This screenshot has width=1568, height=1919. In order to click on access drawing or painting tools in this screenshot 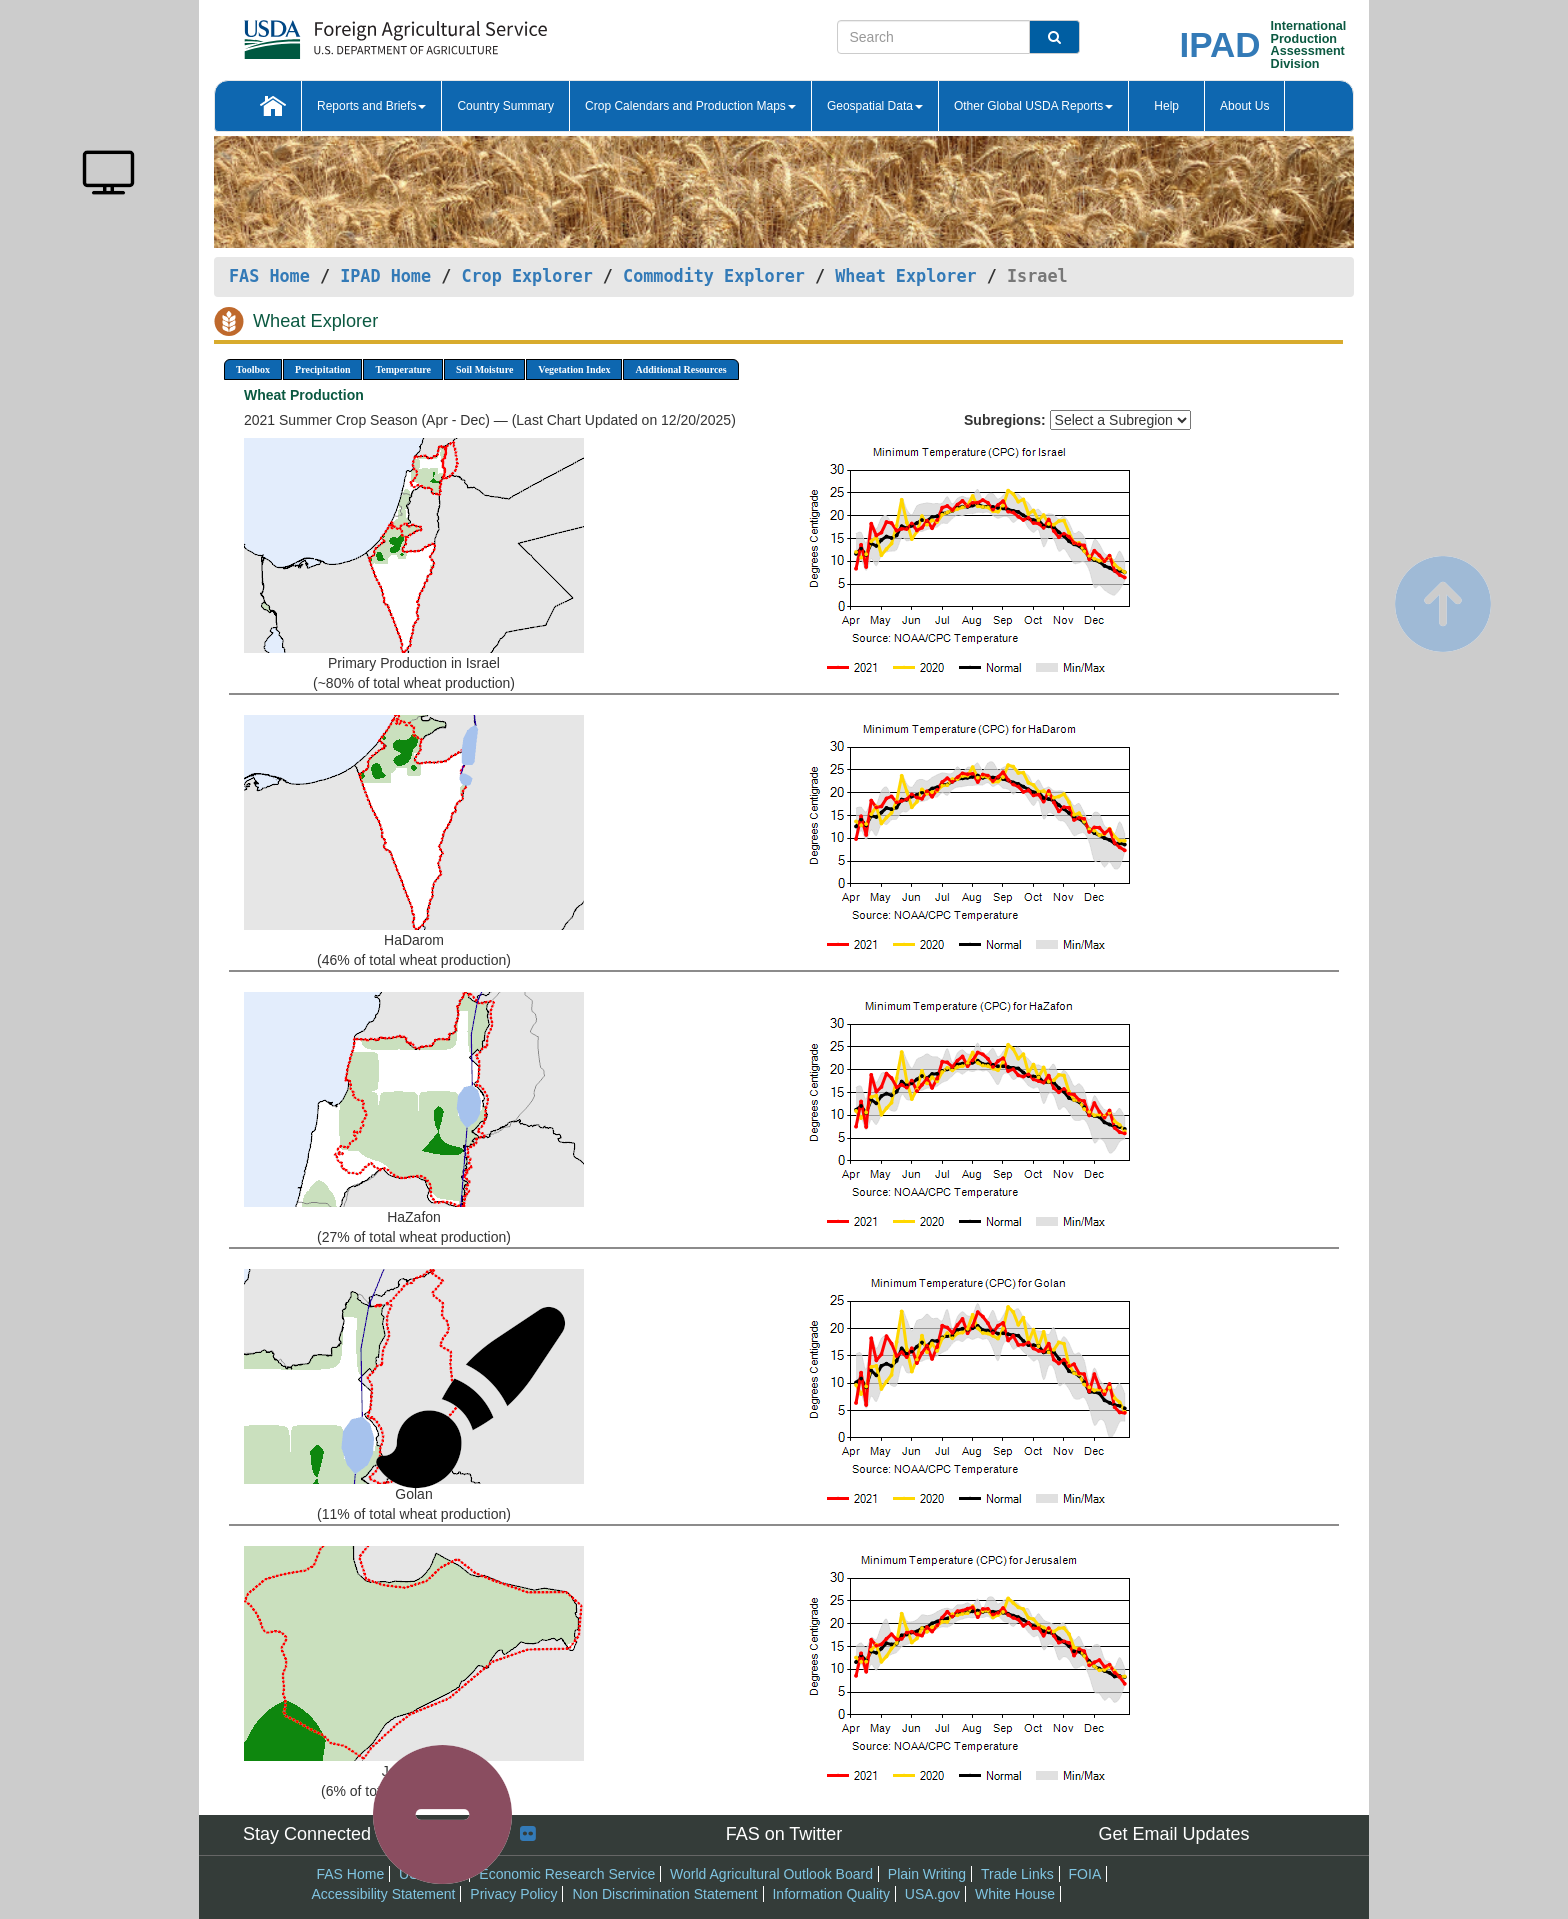, I will do `click(474, 1397)`.